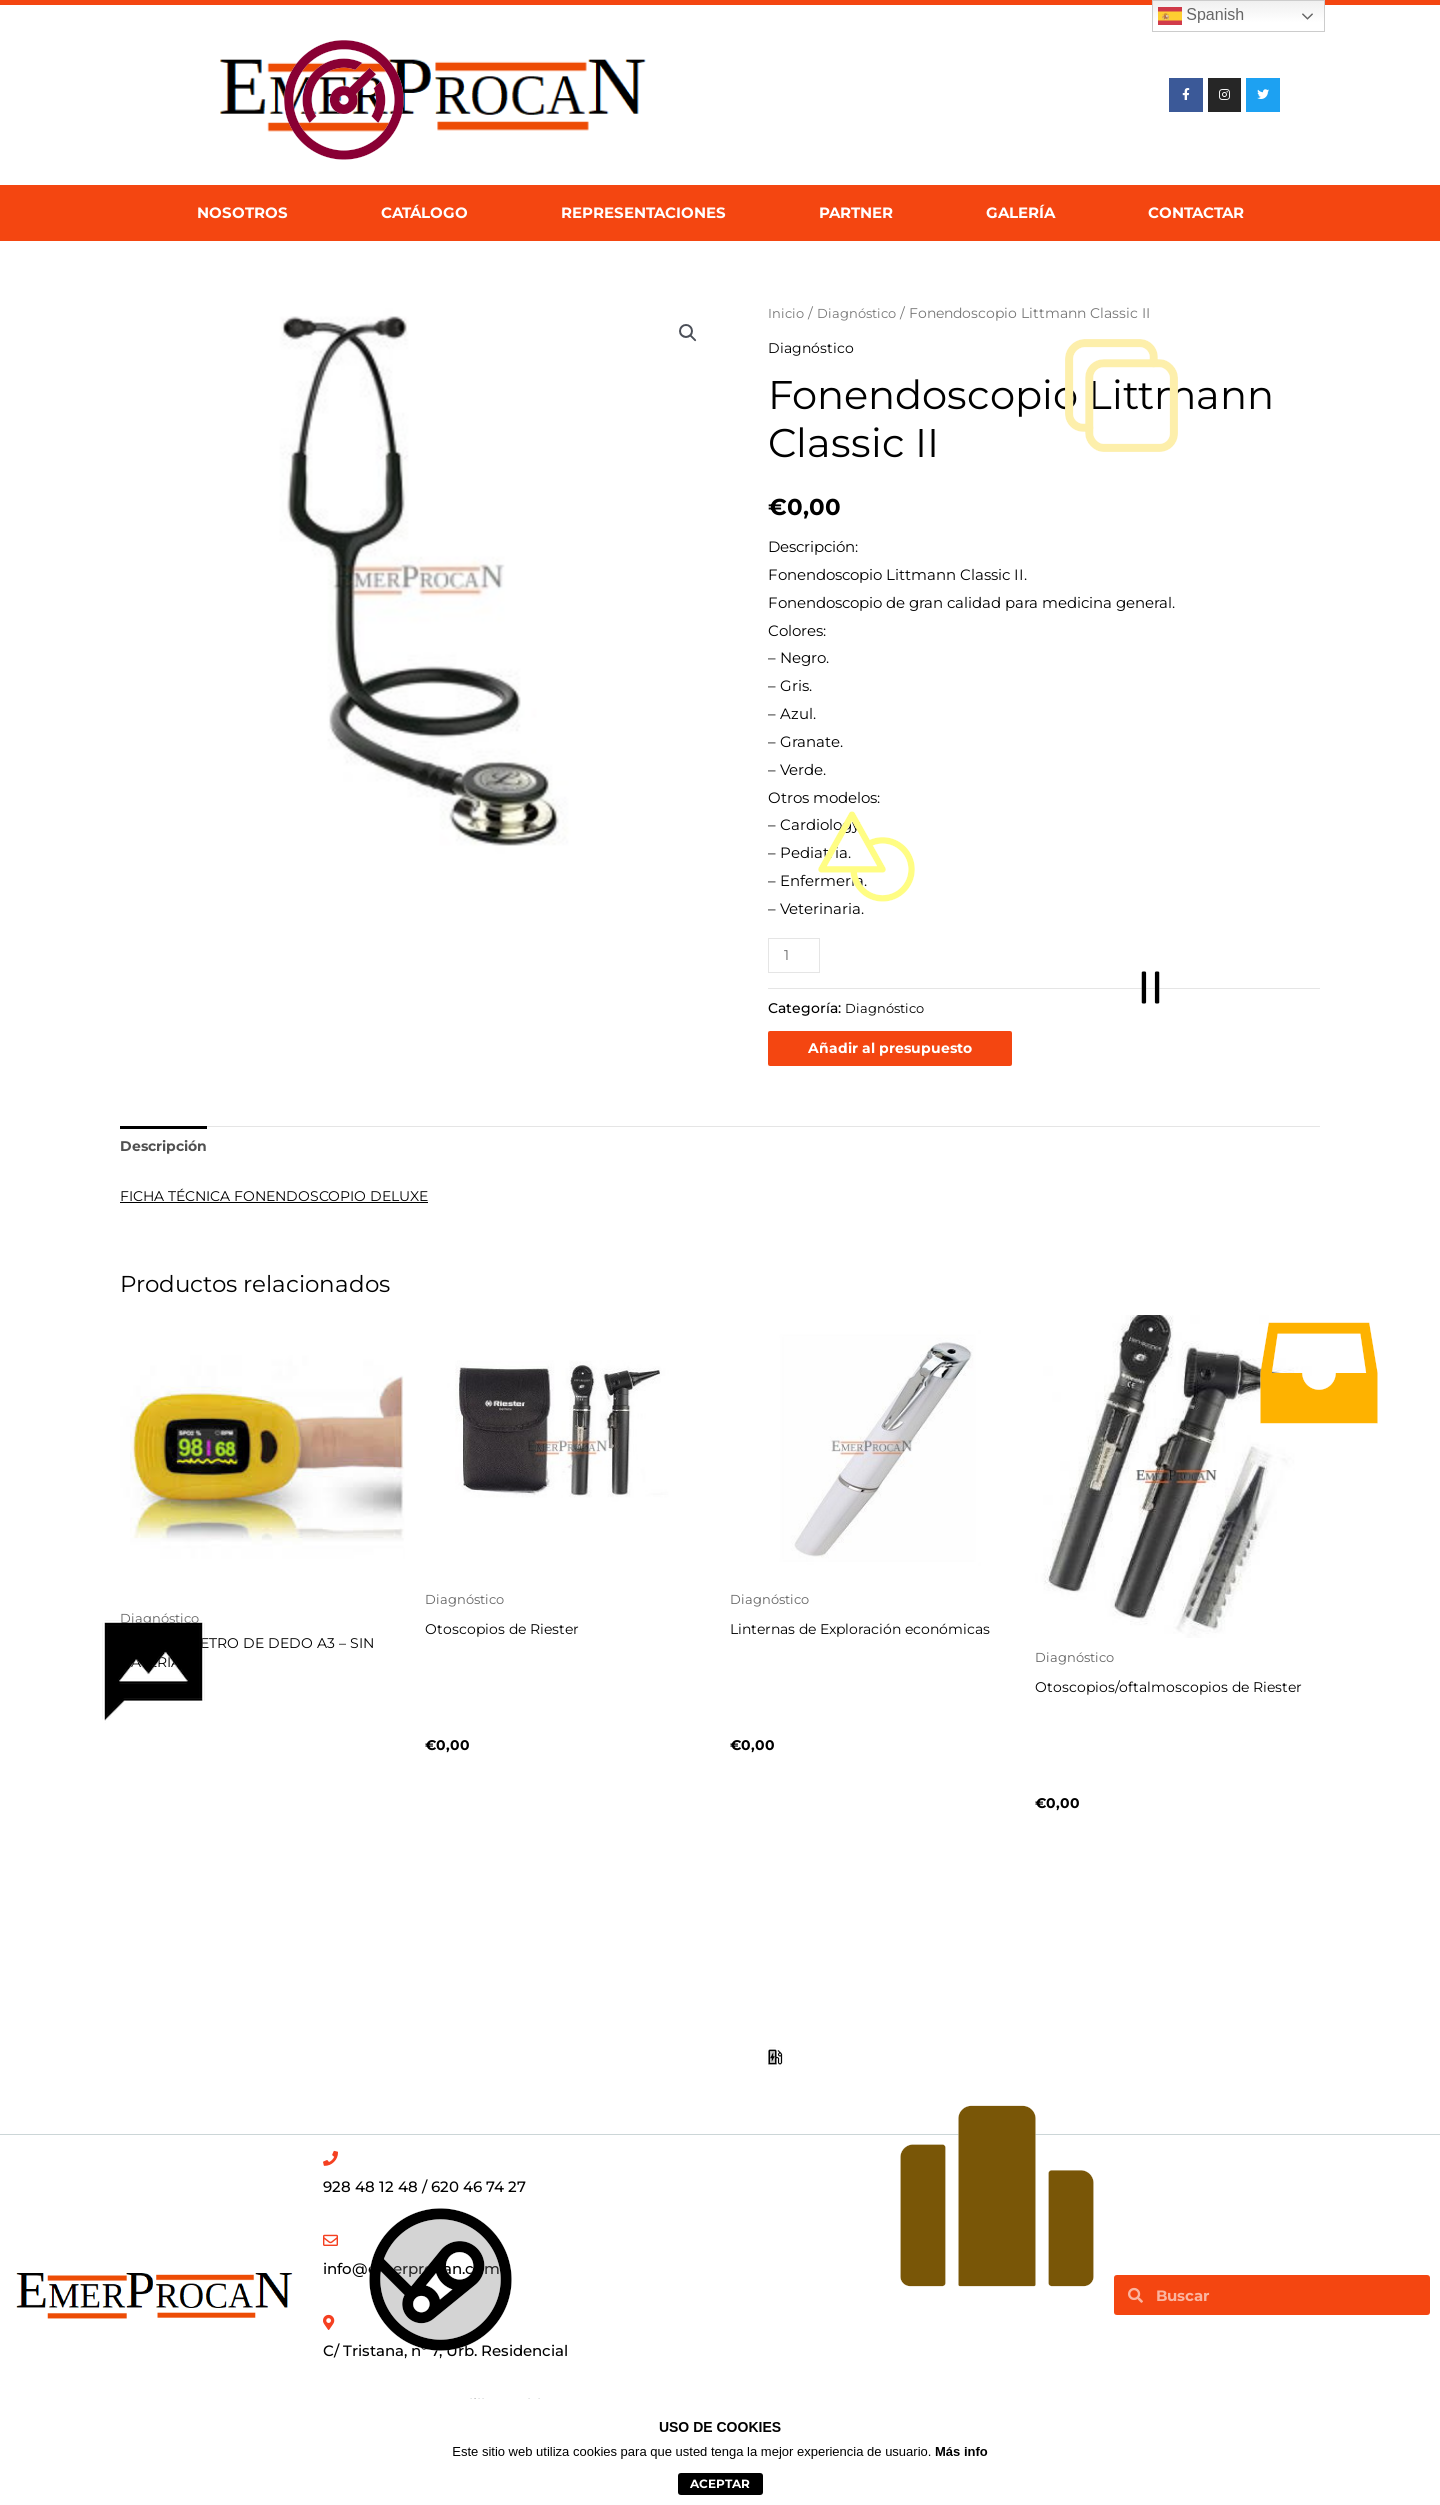  Describe the element at coordinates (440, 2279) in the screenshot. I see `open Steam application` at that location.